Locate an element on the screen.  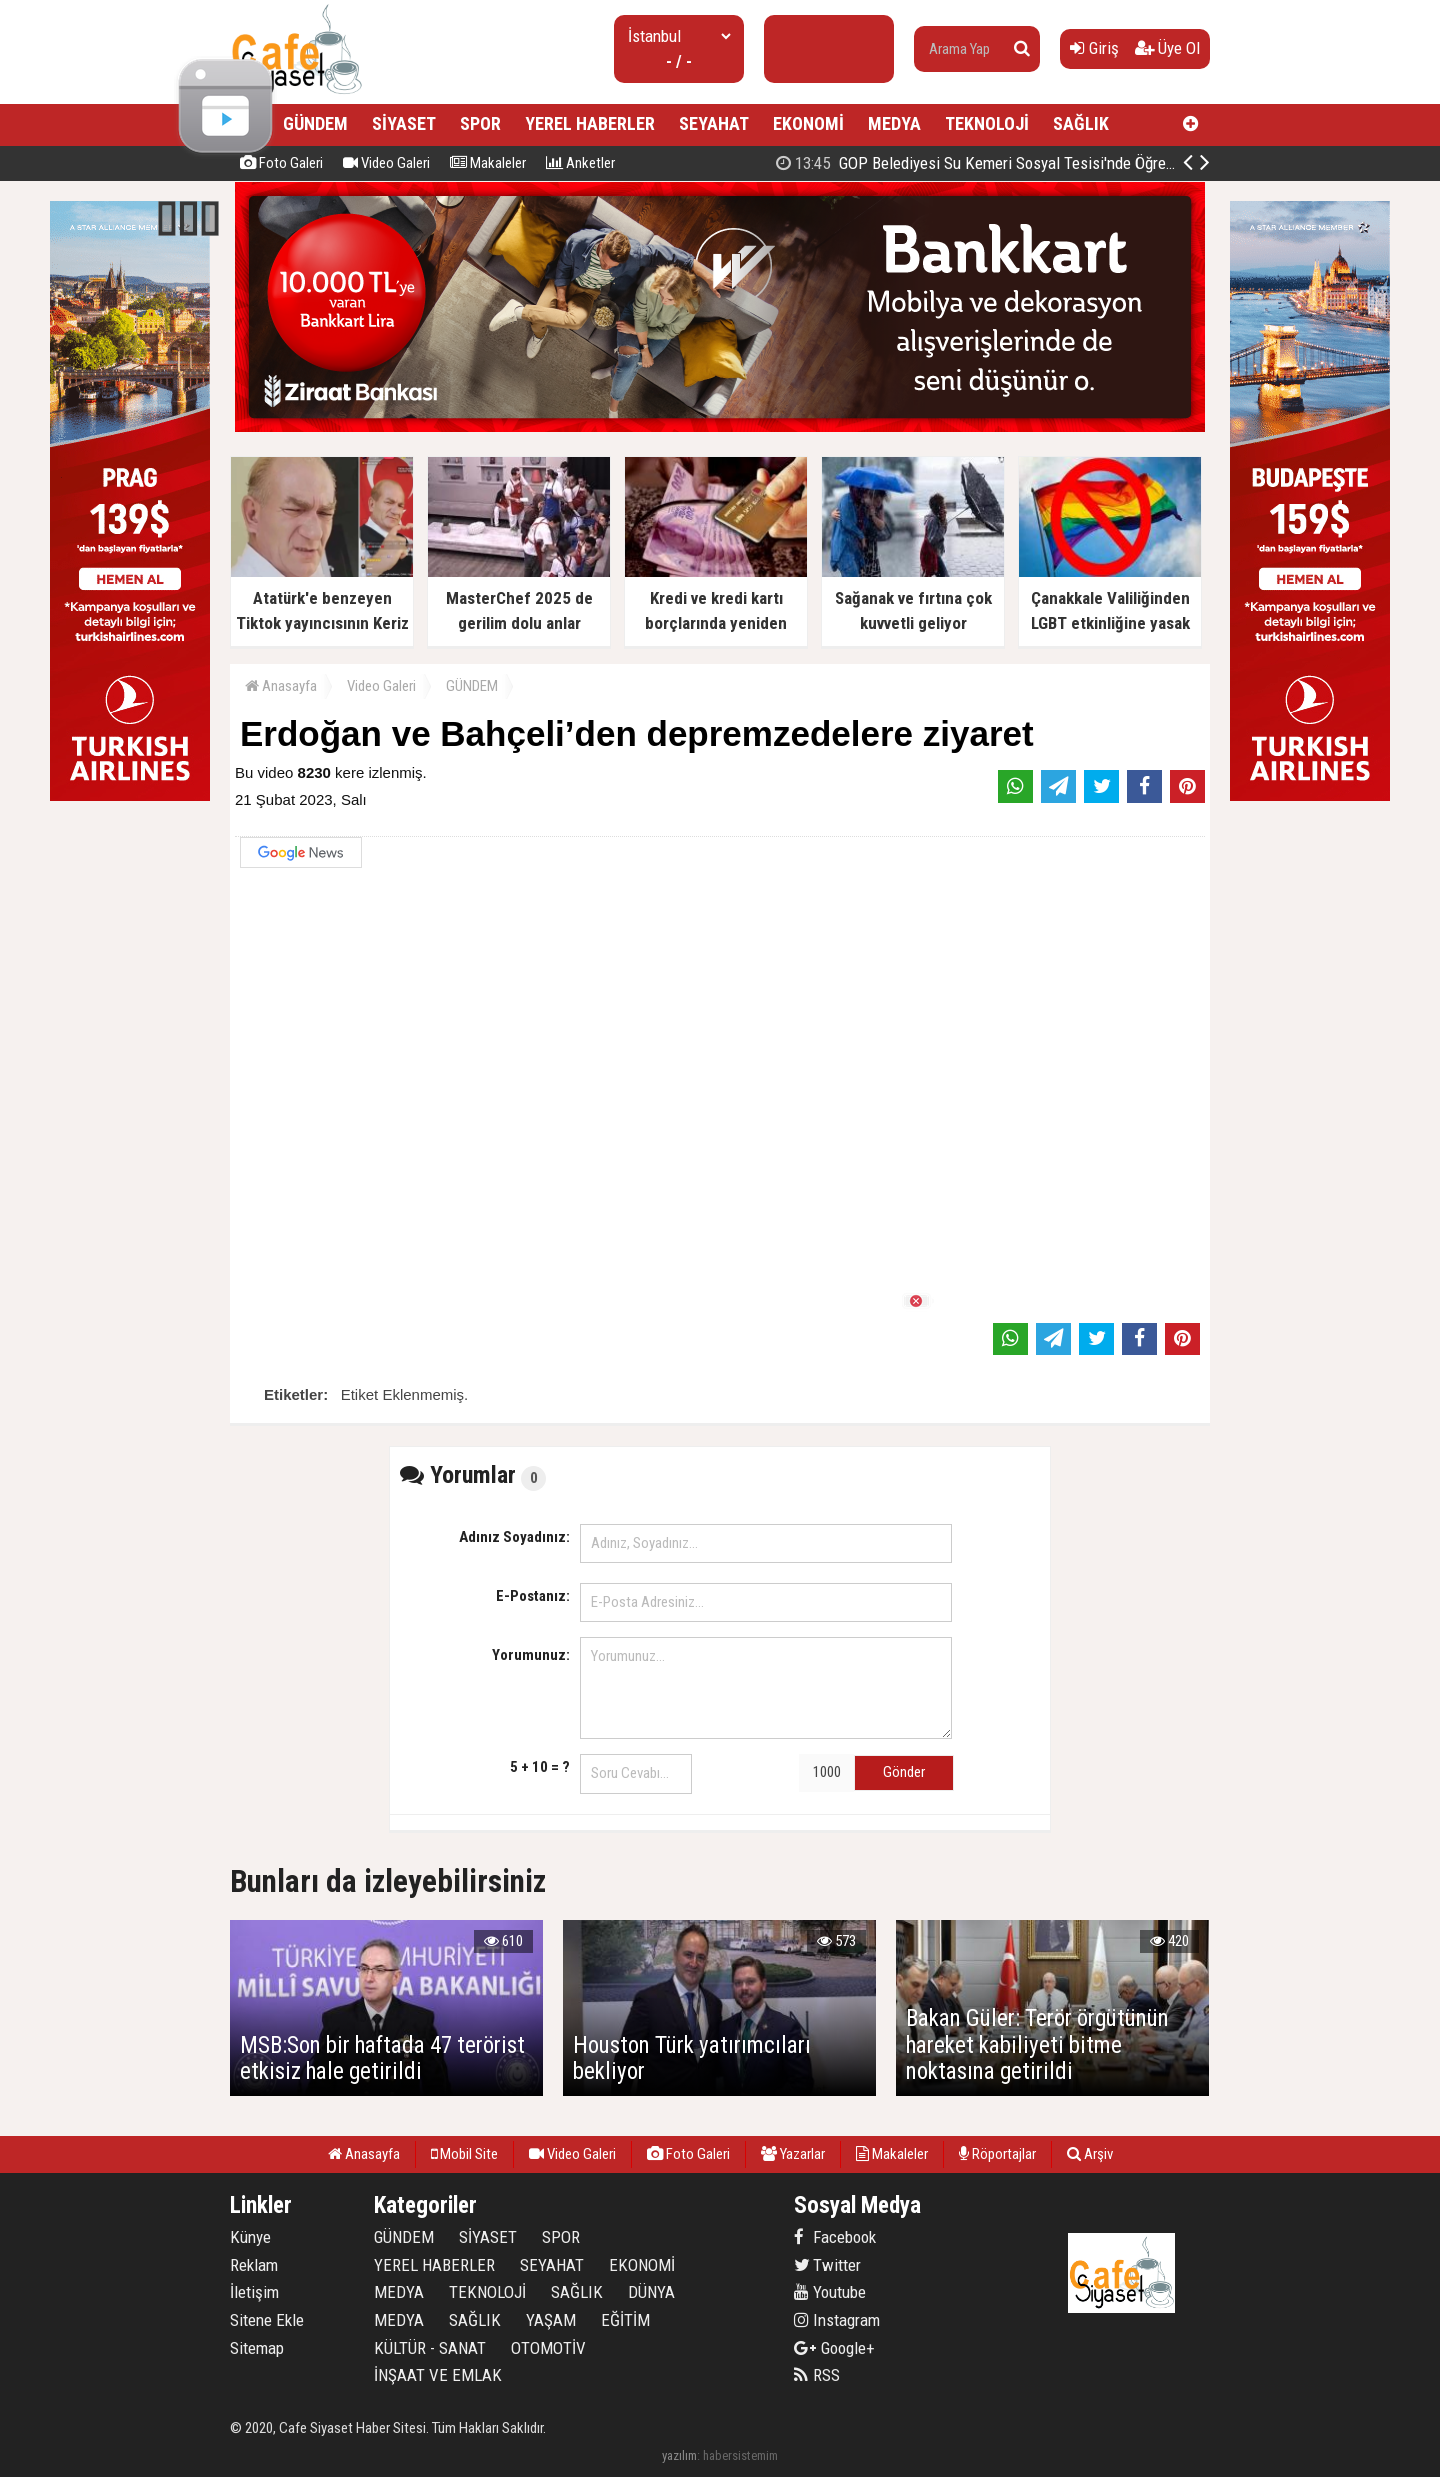
switch between open workspaces or desktops is located at coordinates (188, 218).